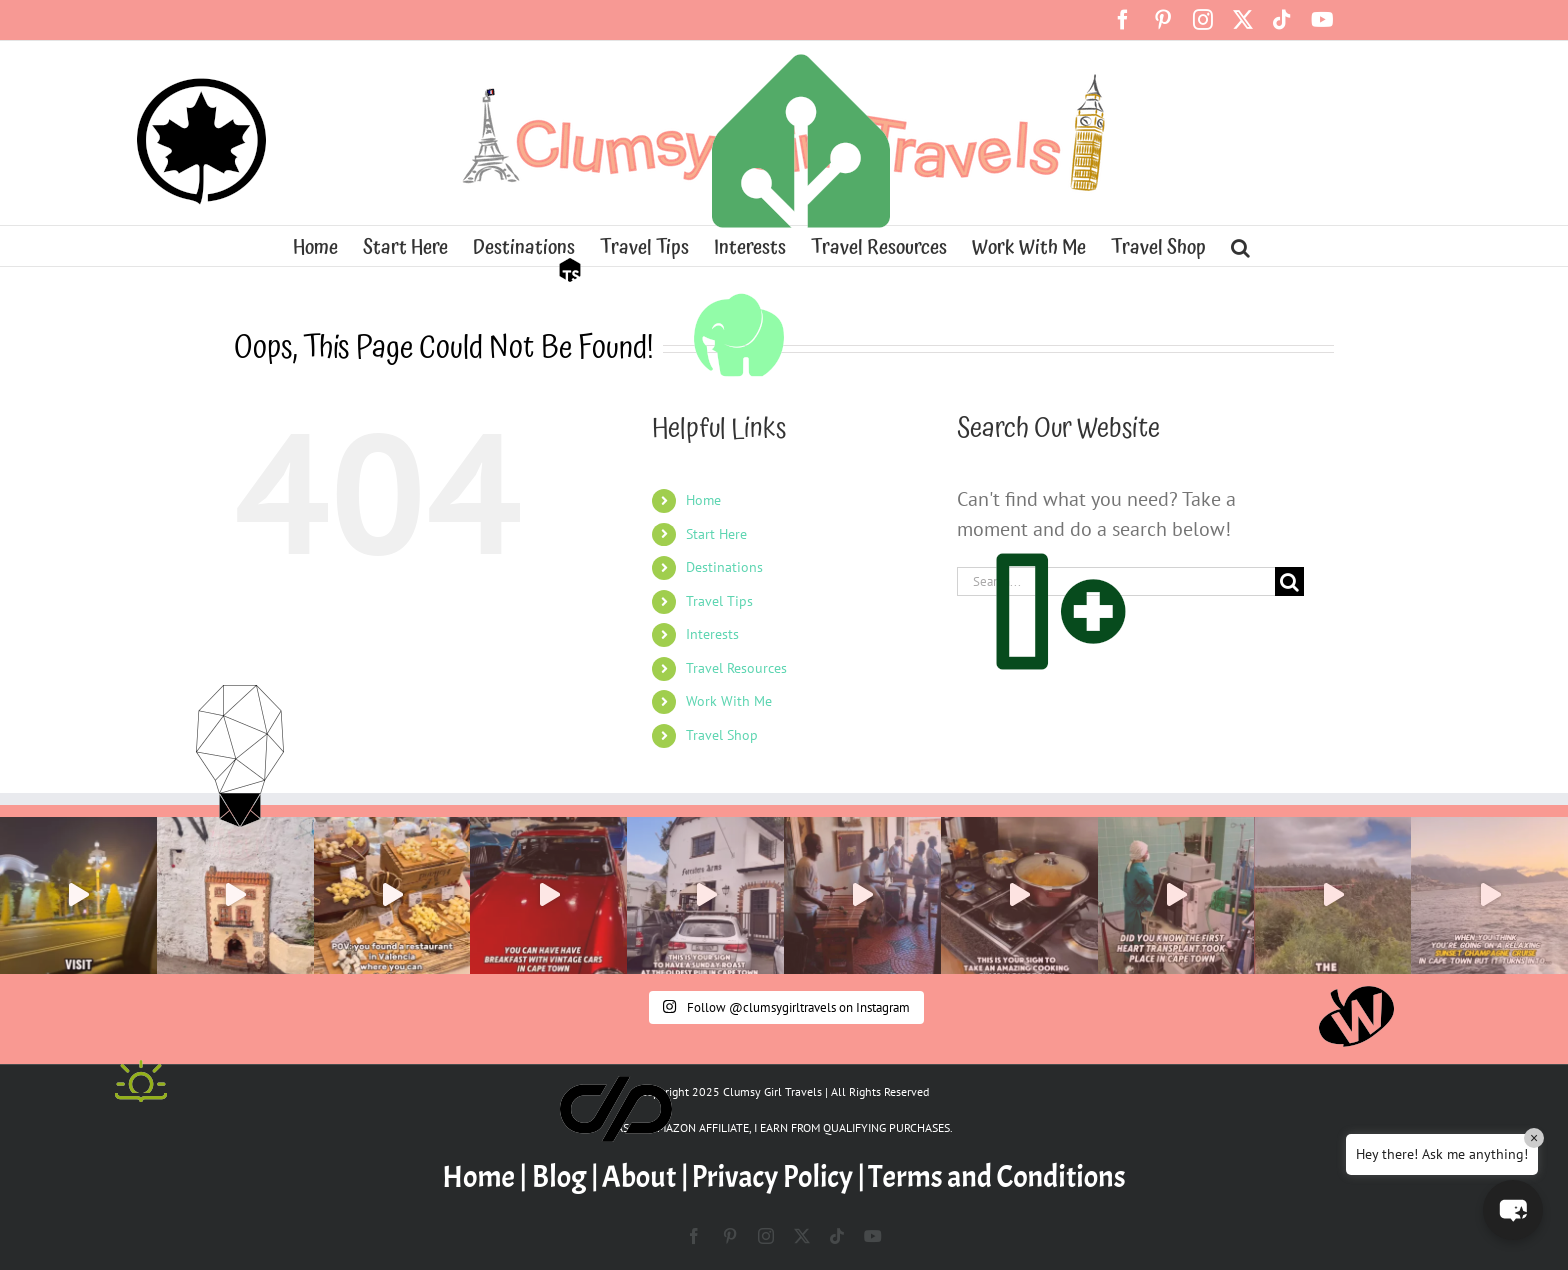 Image resolution: width=1568 pixels, height=1270 pixels. Describe the element at coordinates (141, 1081) in the screenshot. I see `open jdoodle online compiler` at that location.